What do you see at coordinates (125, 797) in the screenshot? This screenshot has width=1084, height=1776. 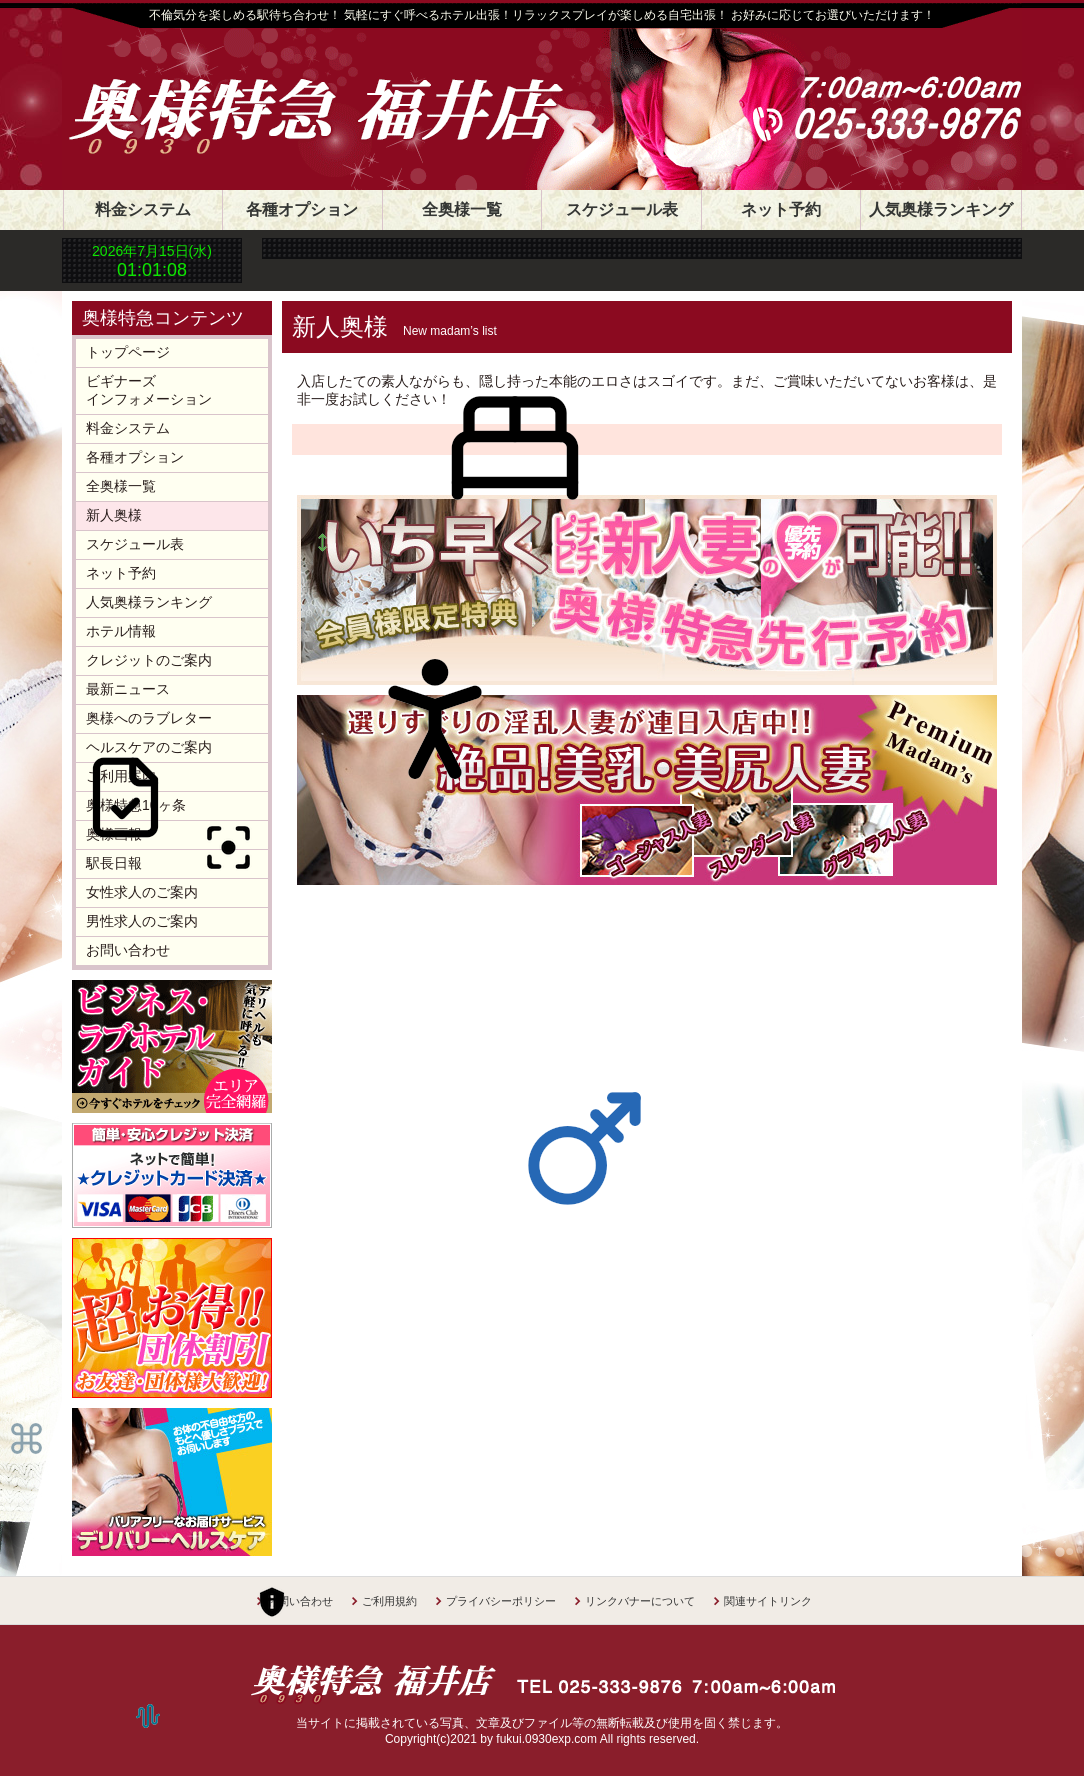 I see `file successfully uploaded or verified` at bounding box center [125, 797].